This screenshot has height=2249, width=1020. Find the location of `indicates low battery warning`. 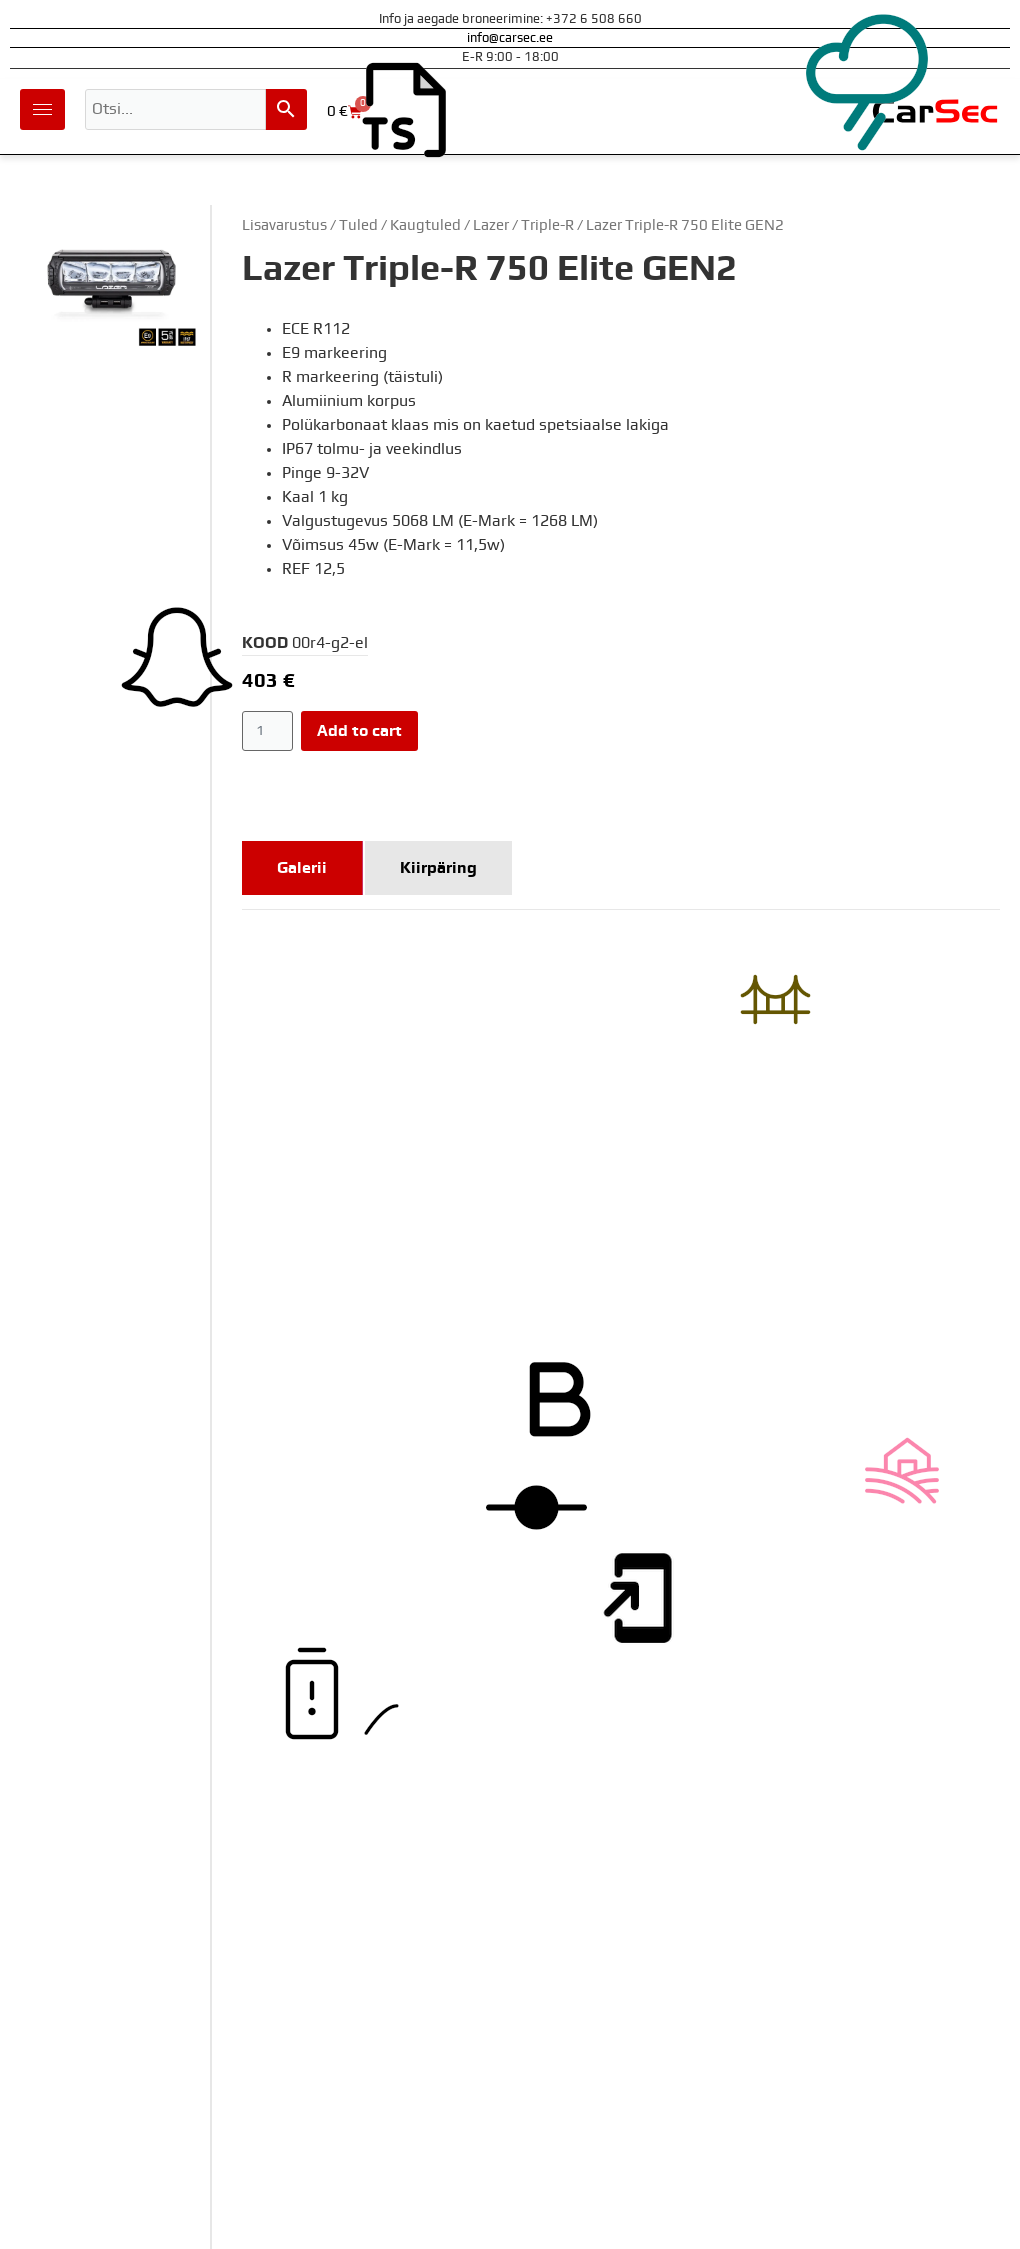

indicates low battery warning is located at coordinates (312, 1695).